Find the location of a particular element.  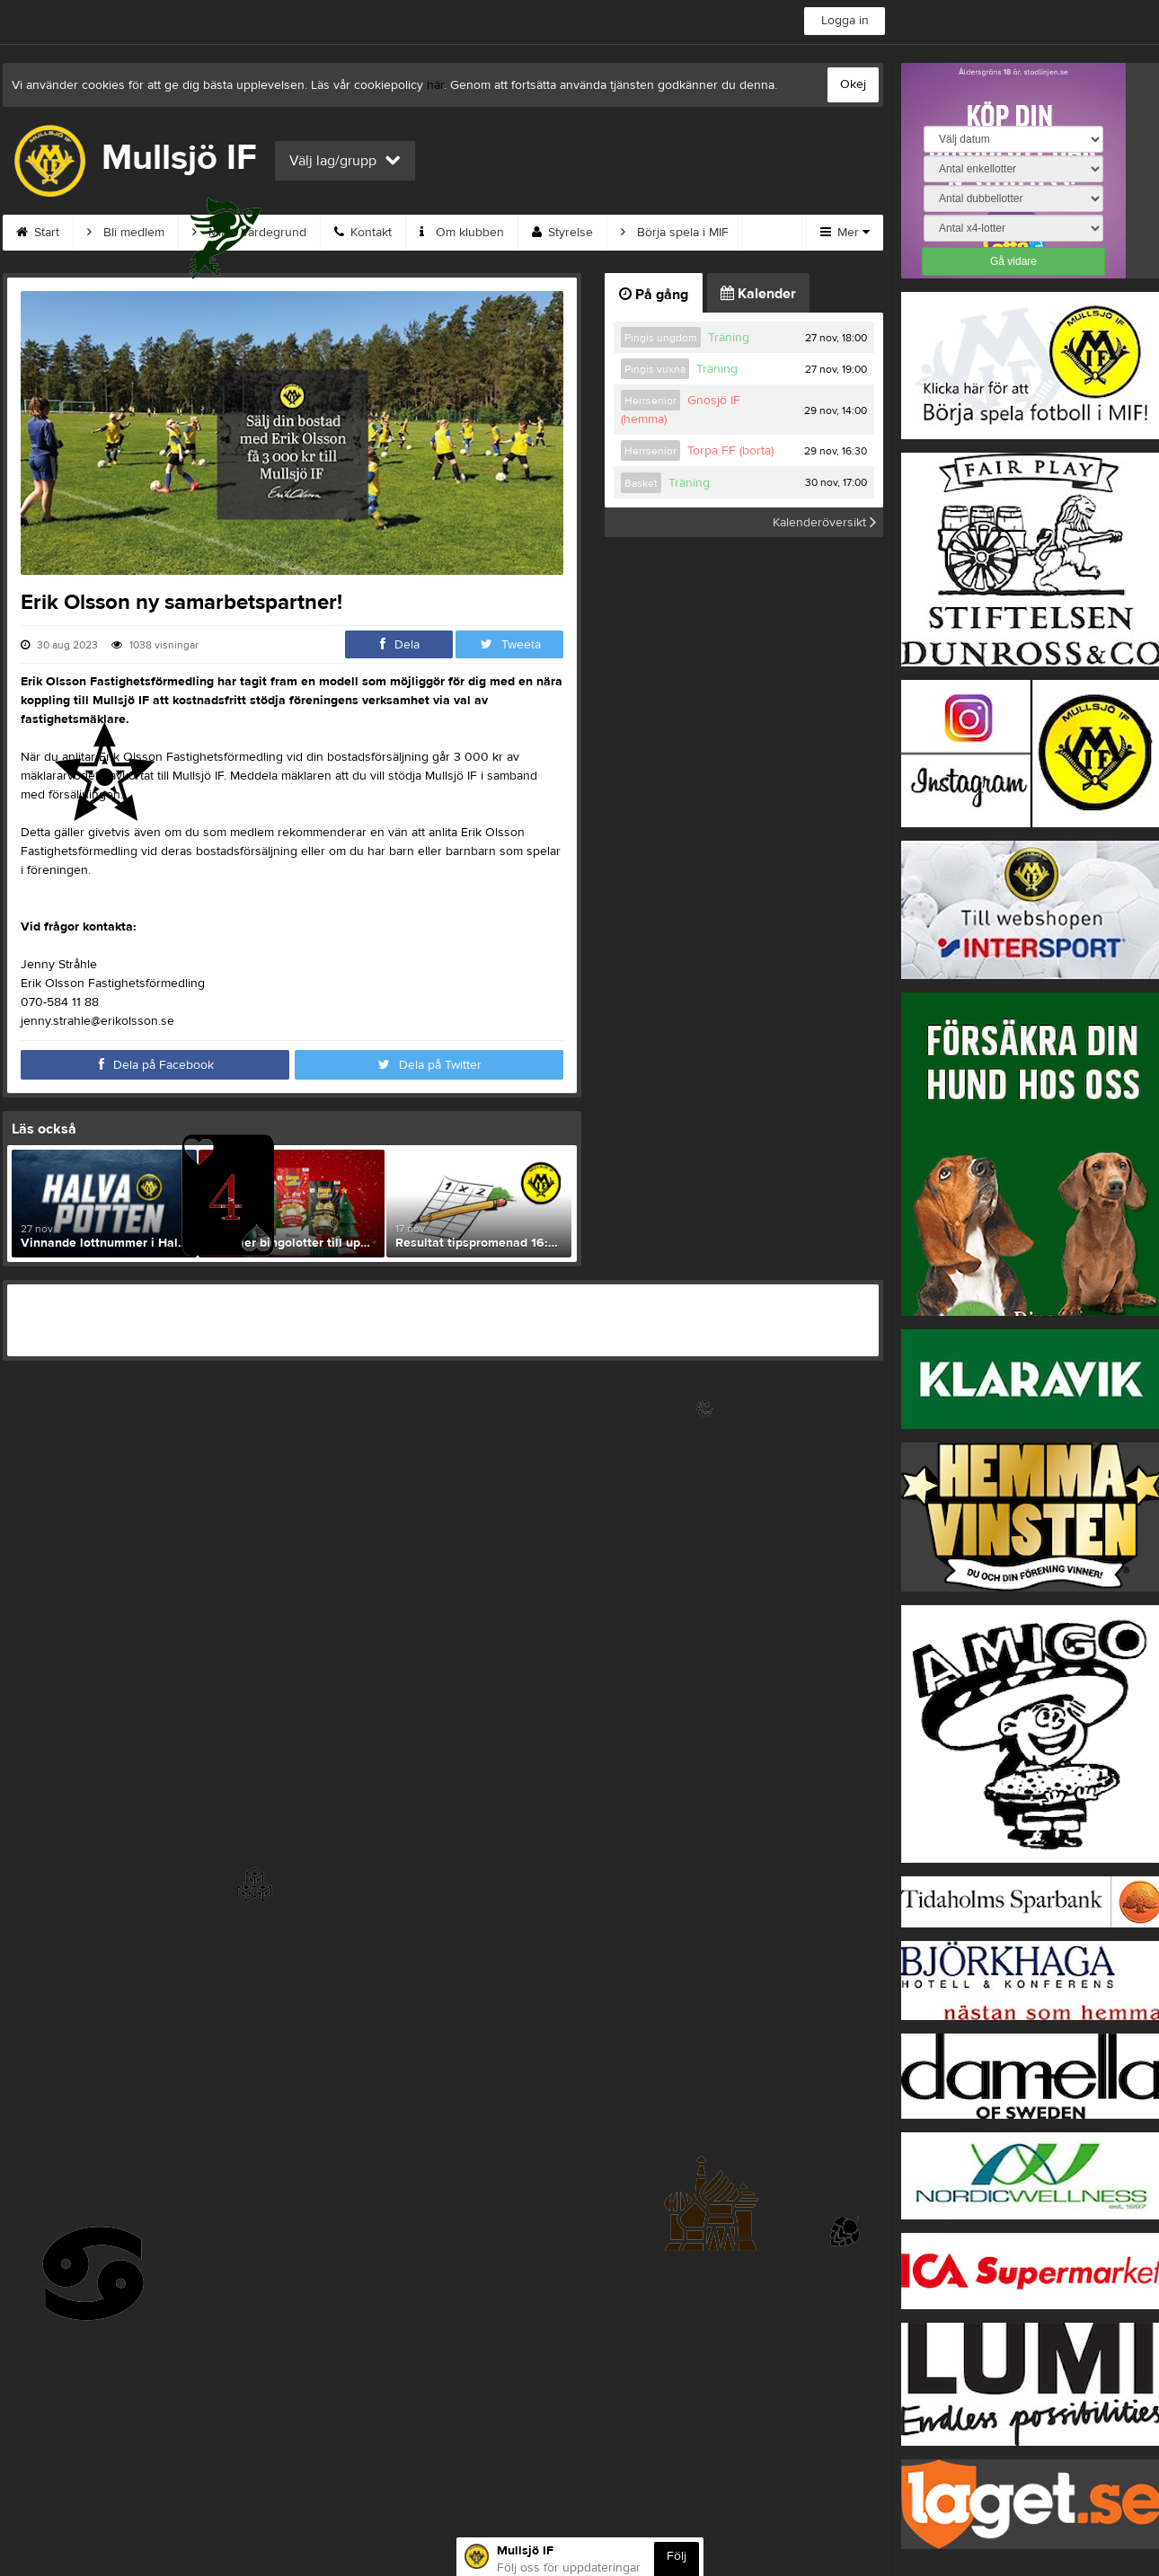

view cancer zodiac sign information is located at coordinates (93, 2274).